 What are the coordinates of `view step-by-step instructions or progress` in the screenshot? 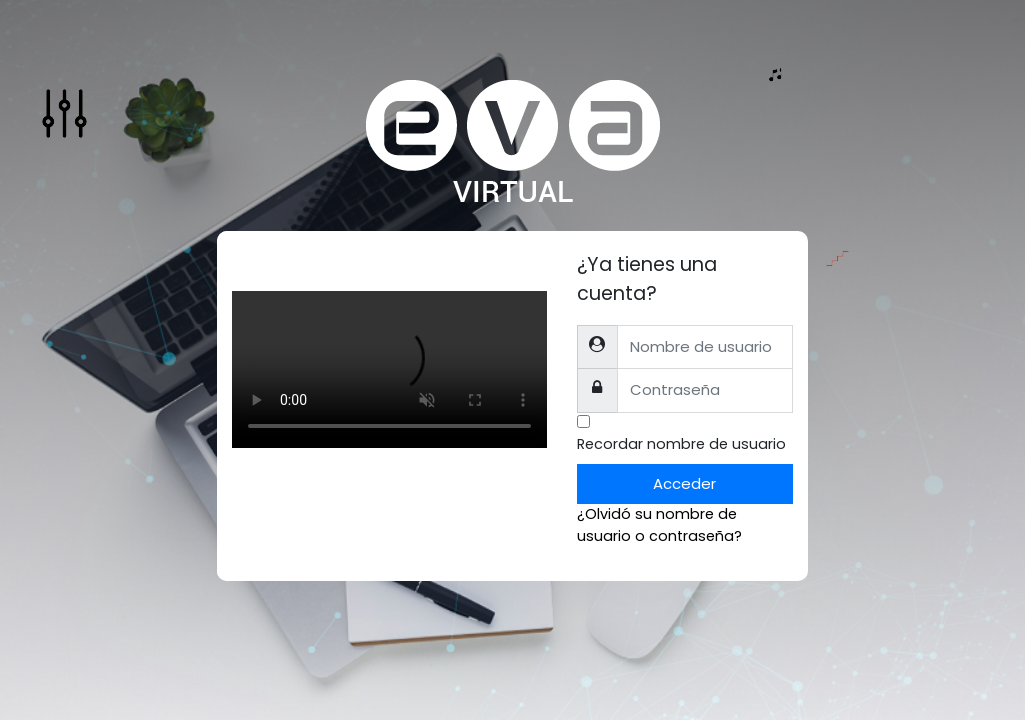 It's located at (837, 258).